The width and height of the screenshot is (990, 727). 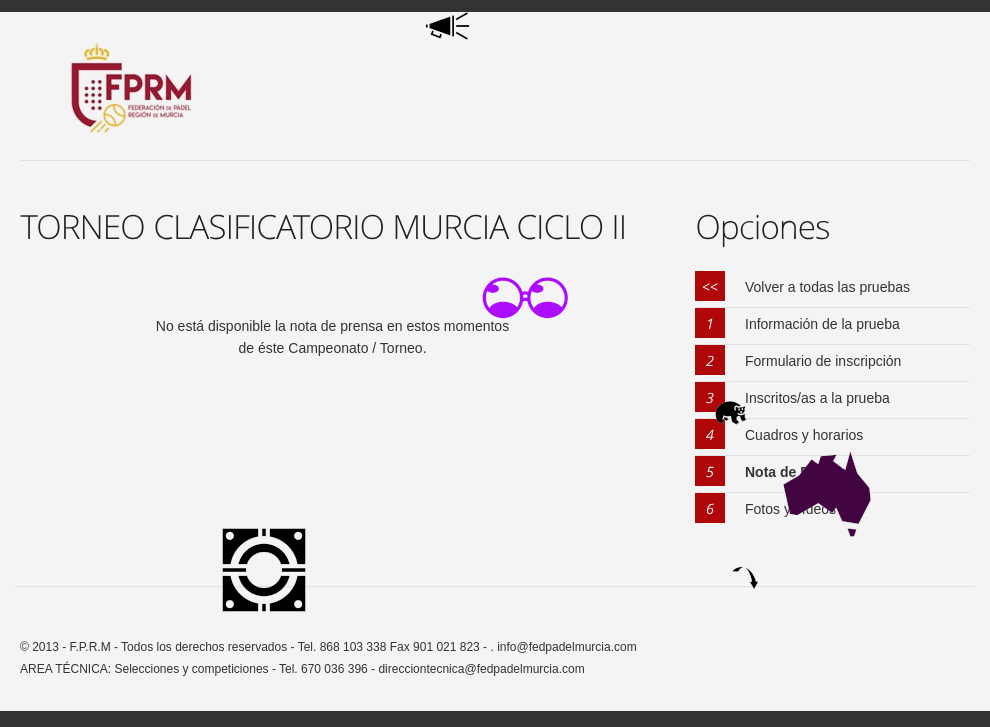 I want to click on select australia as your region, so click(x=827, y=494).